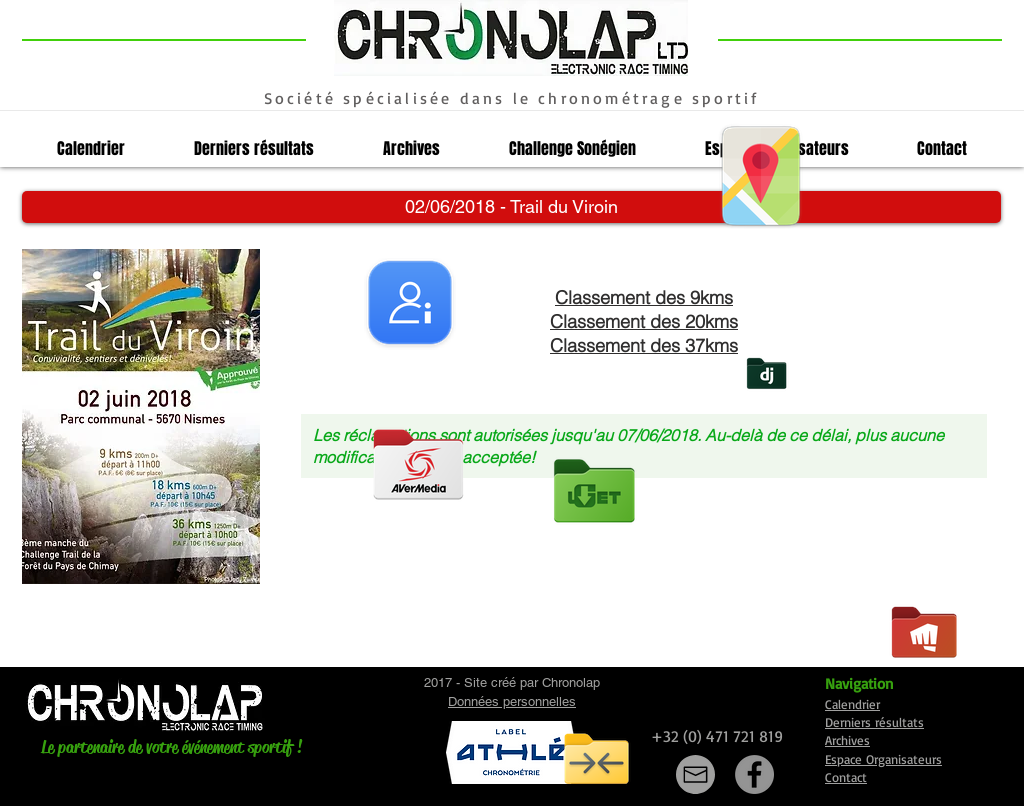 This screenshot has width=1024, height=806. Describe the element at coordinates (410, 304) in the screenshot. I see `open user account preferences` at that location.